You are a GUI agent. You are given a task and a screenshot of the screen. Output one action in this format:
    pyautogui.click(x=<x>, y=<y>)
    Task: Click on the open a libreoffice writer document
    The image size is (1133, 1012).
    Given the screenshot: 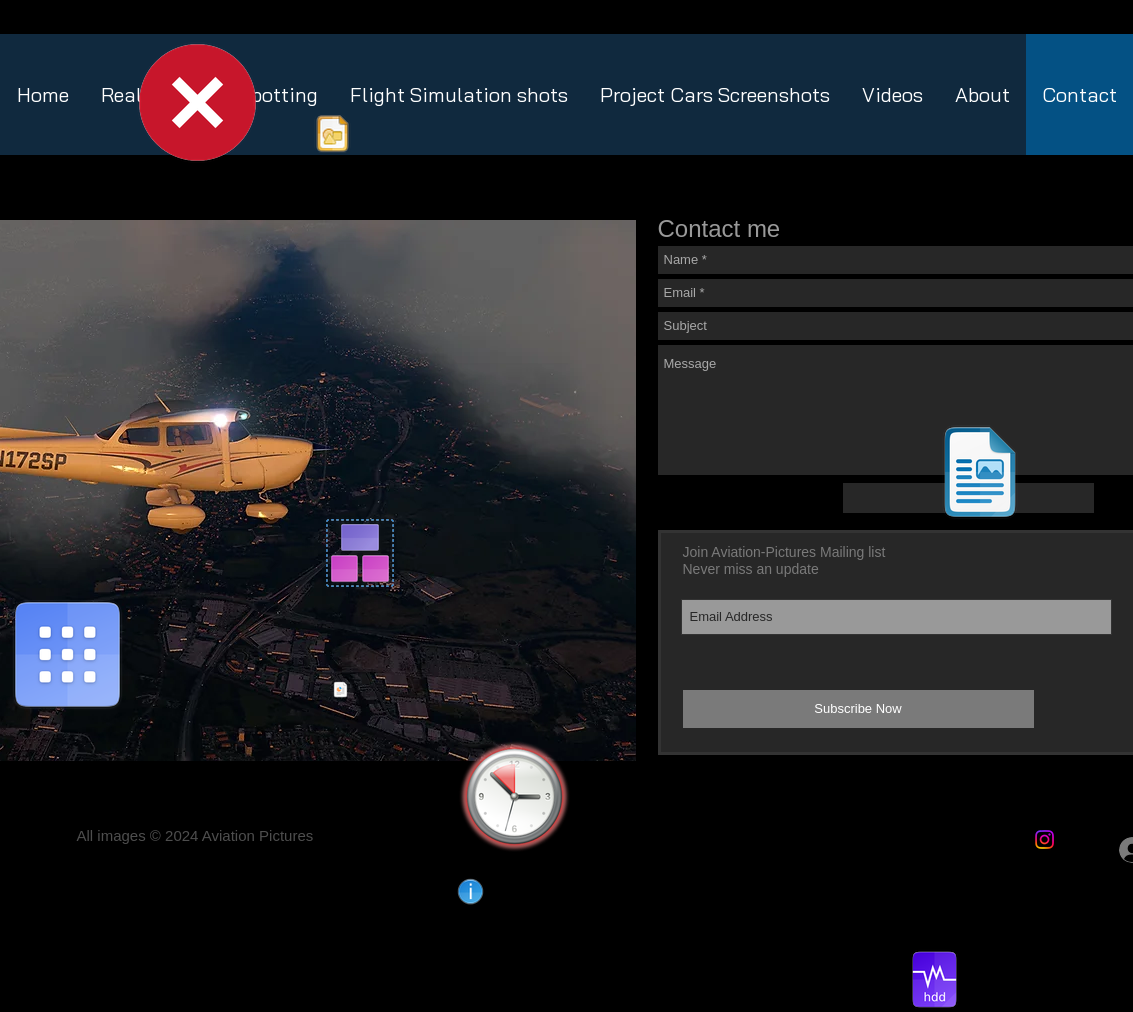 What is the action you would take?
    pyautogui.click(x=980, y=472)
    